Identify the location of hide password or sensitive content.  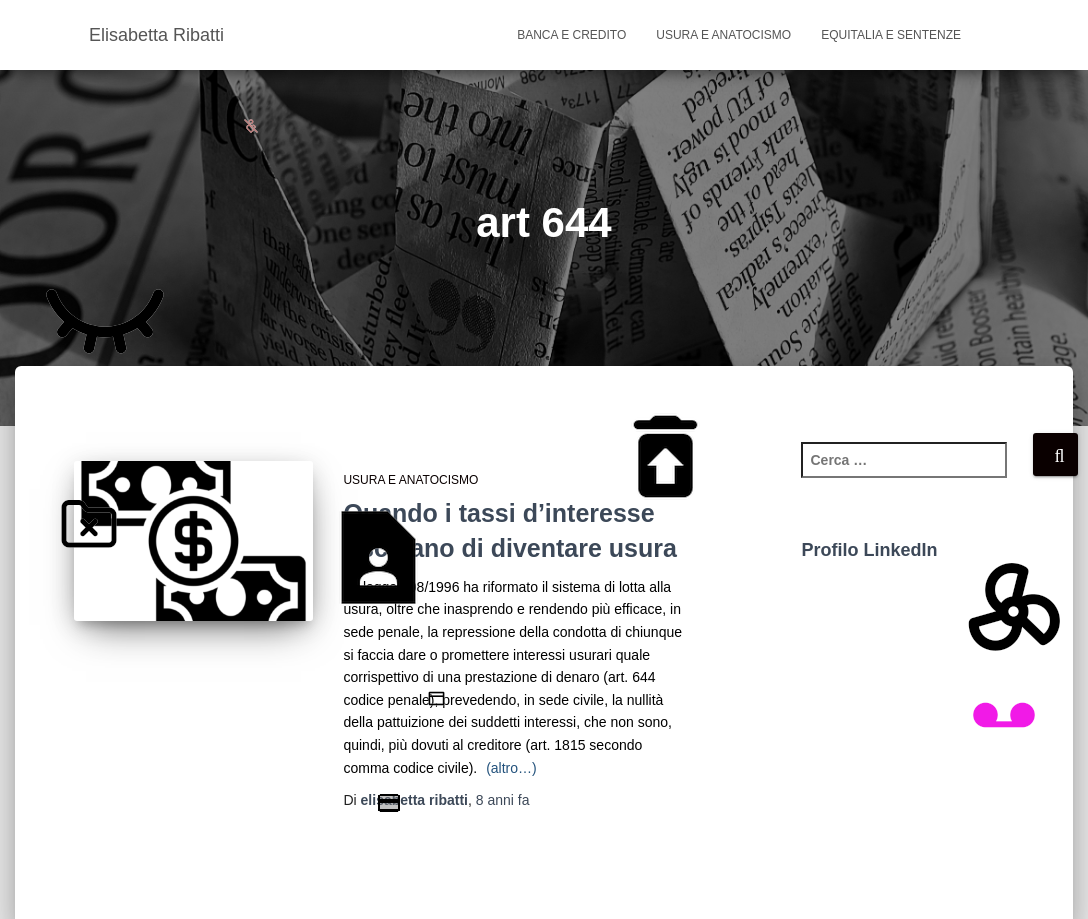
(105, 316).